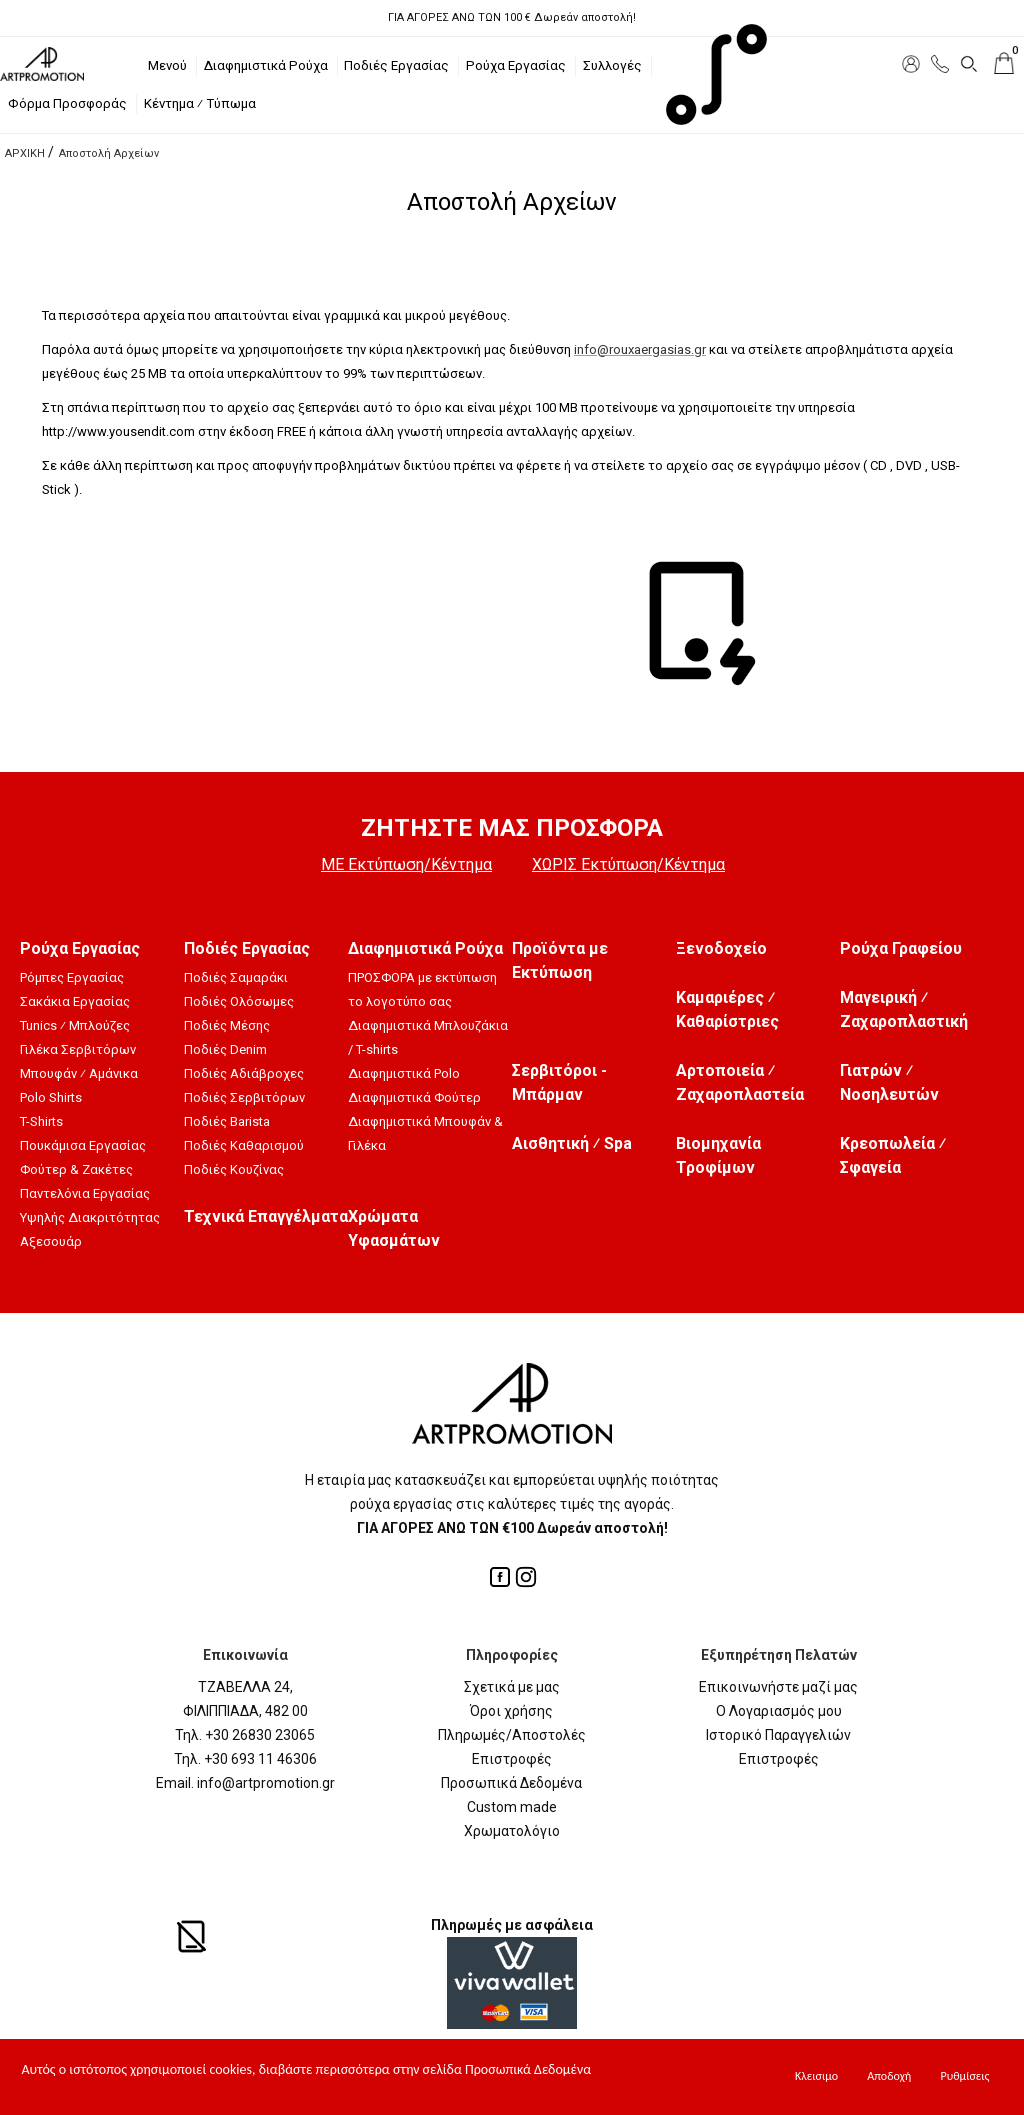  I want to click on tablet charging status, so click(696, 620).